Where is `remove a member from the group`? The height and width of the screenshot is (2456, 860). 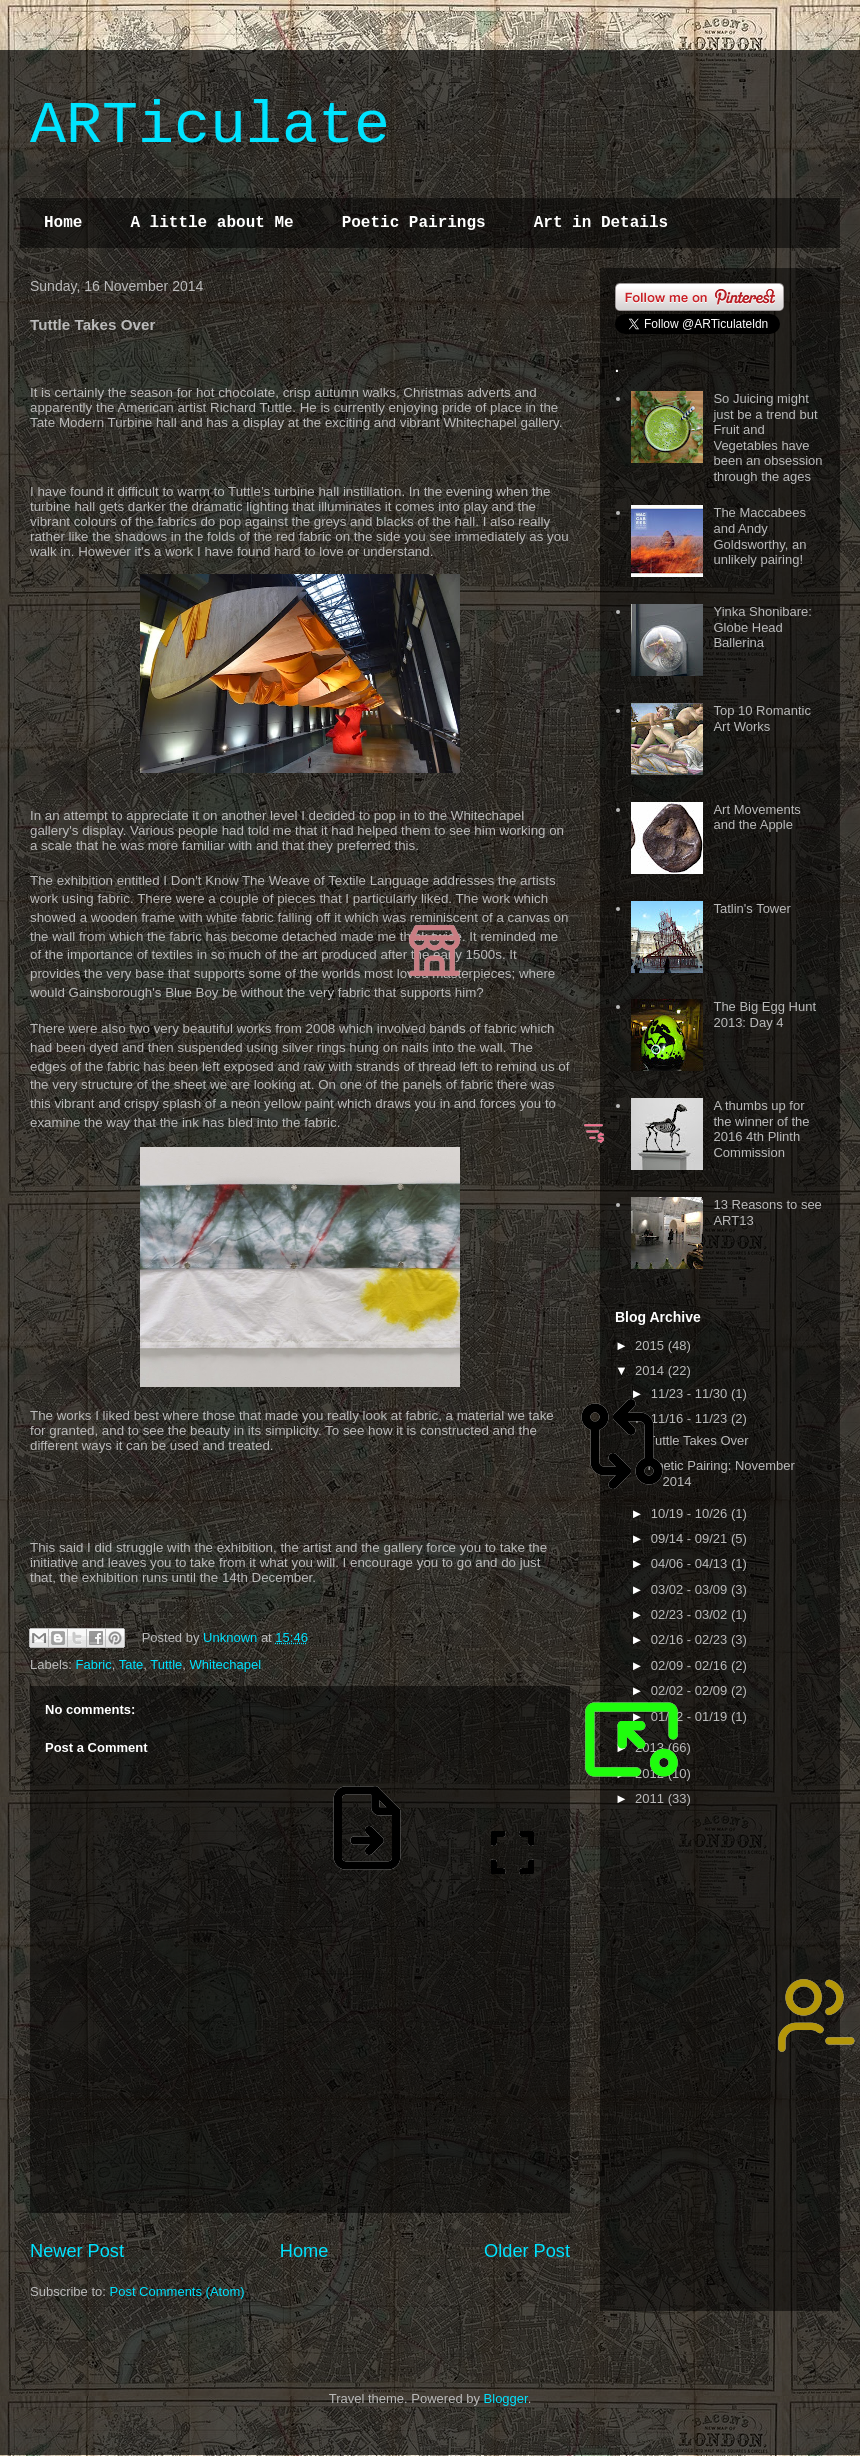 remove a member from the group is located at coordinates (814, 2015).